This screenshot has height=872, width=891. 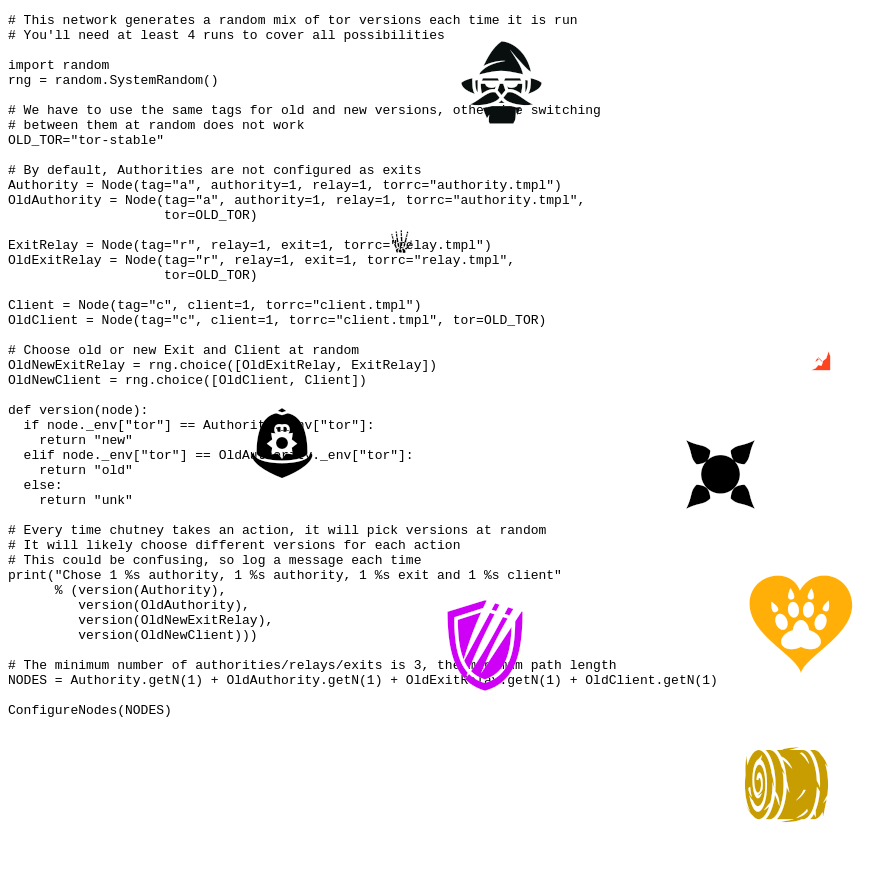 I want to click on hay bale resource in farming simulation game, so click(x=786, y=784).